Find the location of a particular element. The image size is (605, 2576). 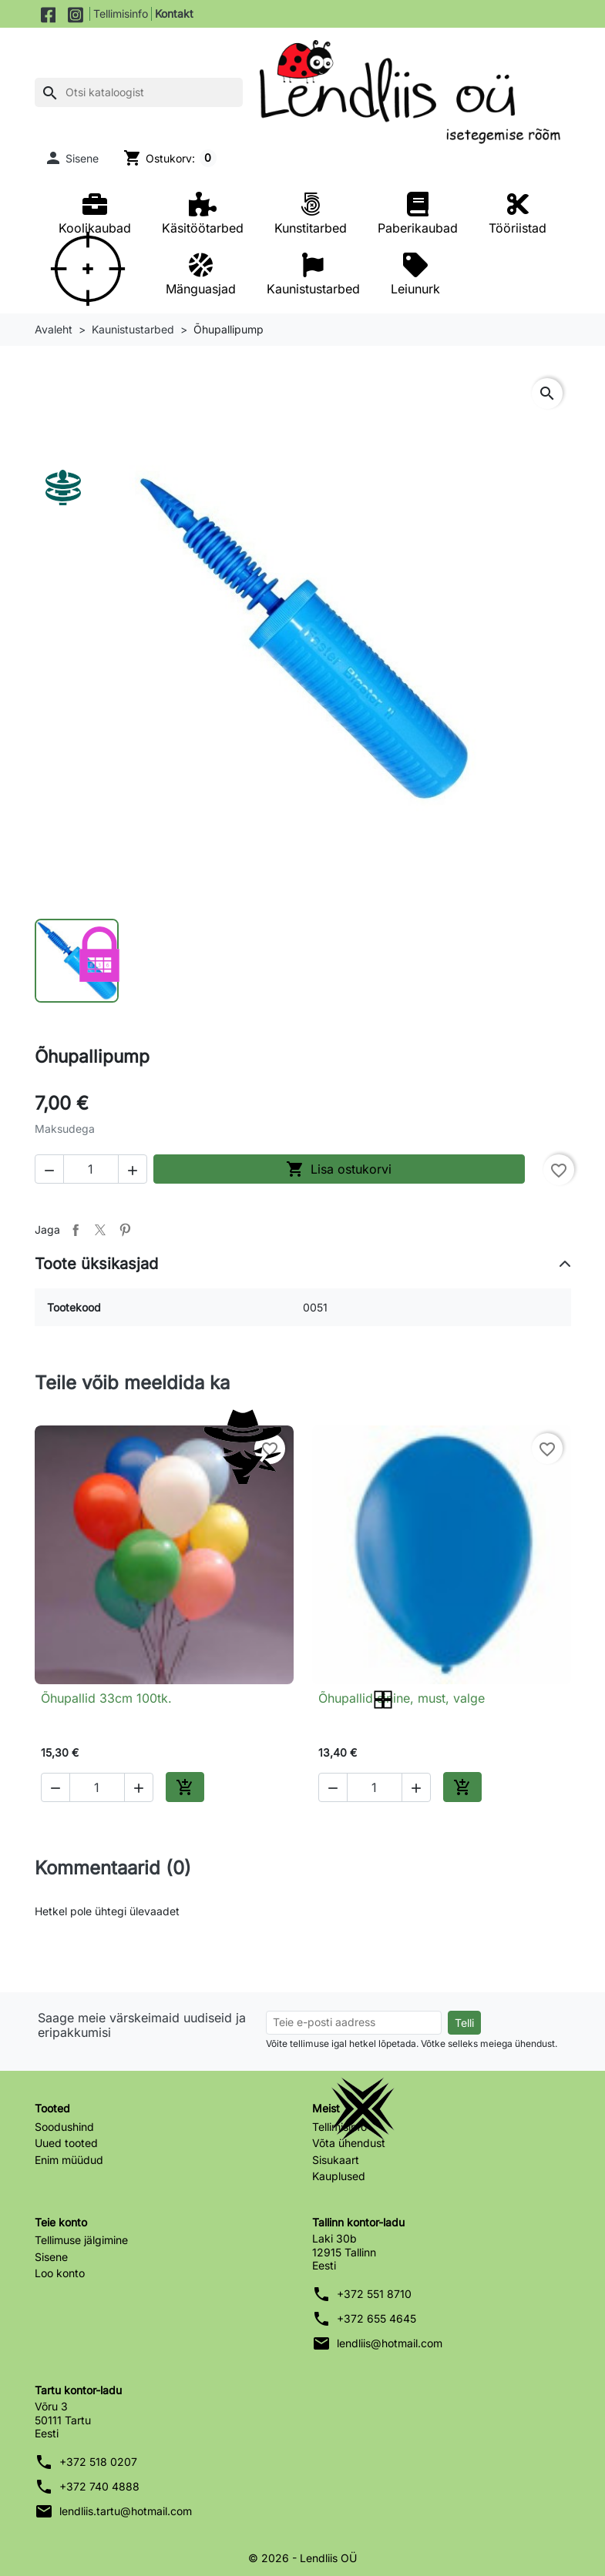

place a brick or building block is located at coordinates (383, 1700).